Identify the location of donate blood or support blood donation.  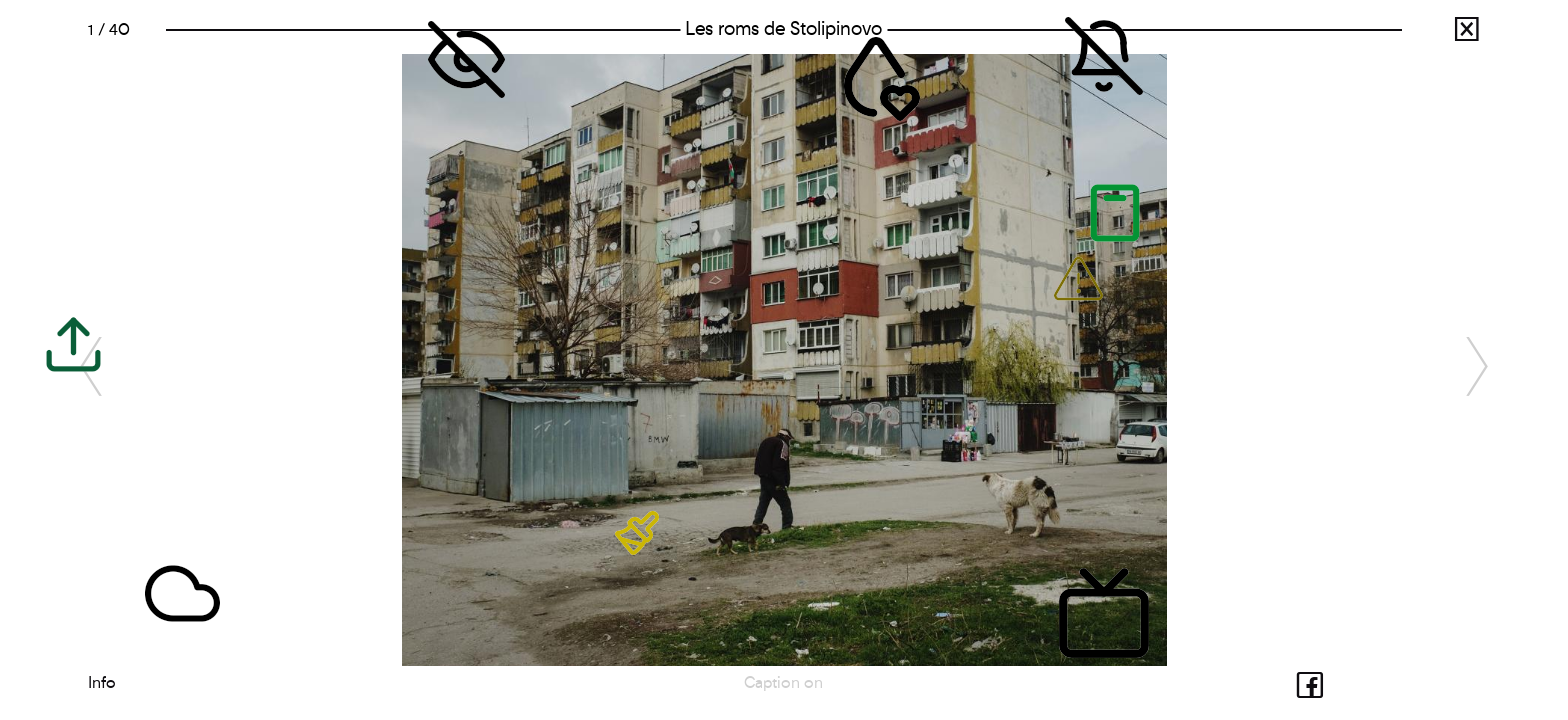
(876, 77).